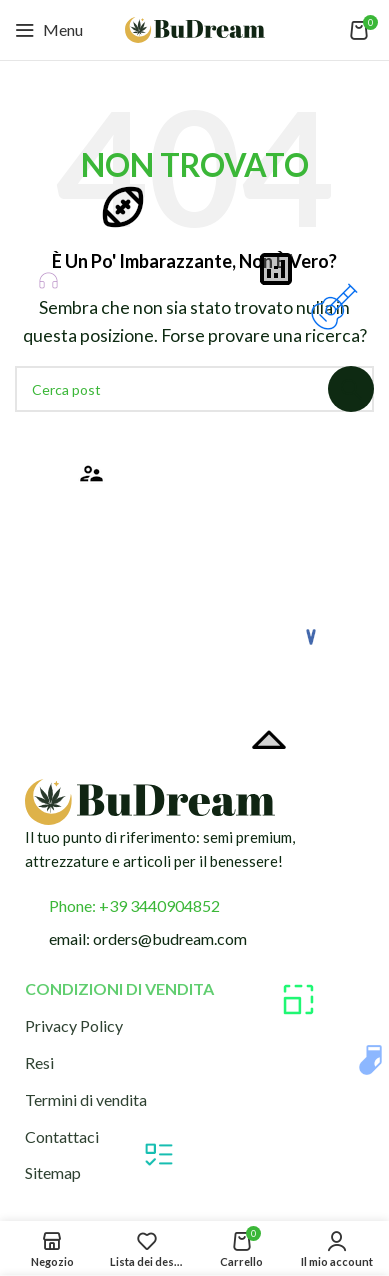  Describe the element at coordinates (334, 307) in the screenshot. I see `access music or audio content` at that location.